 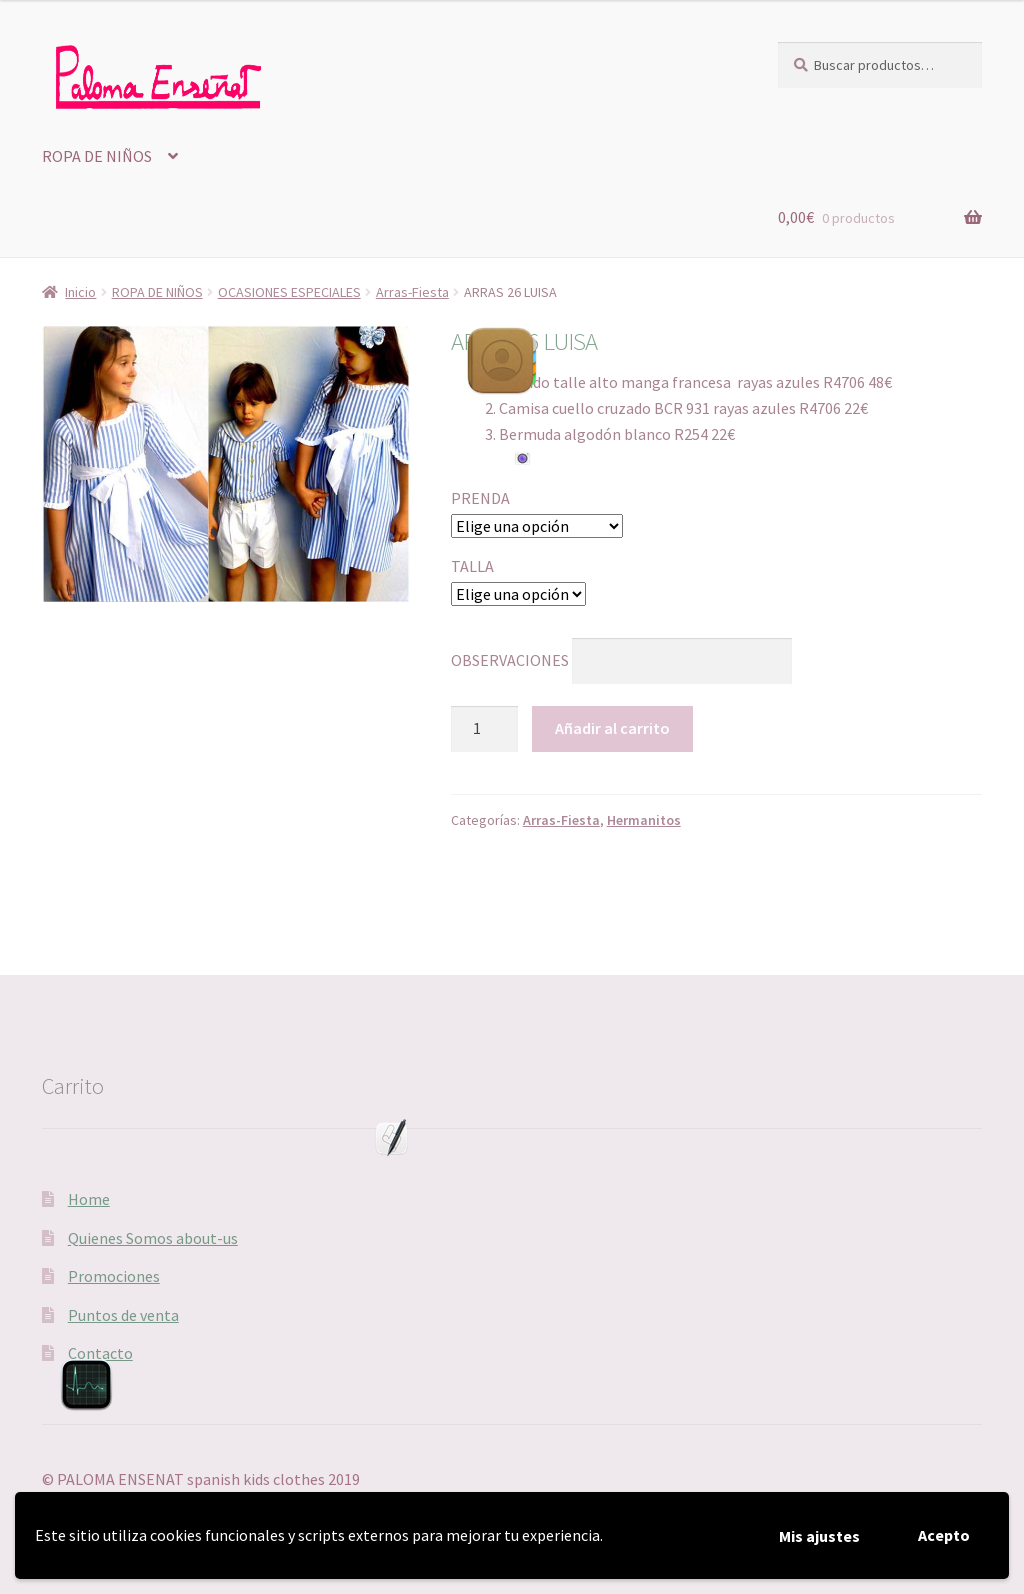 I want to click on open the contacts app, so click(x=500, y=360).